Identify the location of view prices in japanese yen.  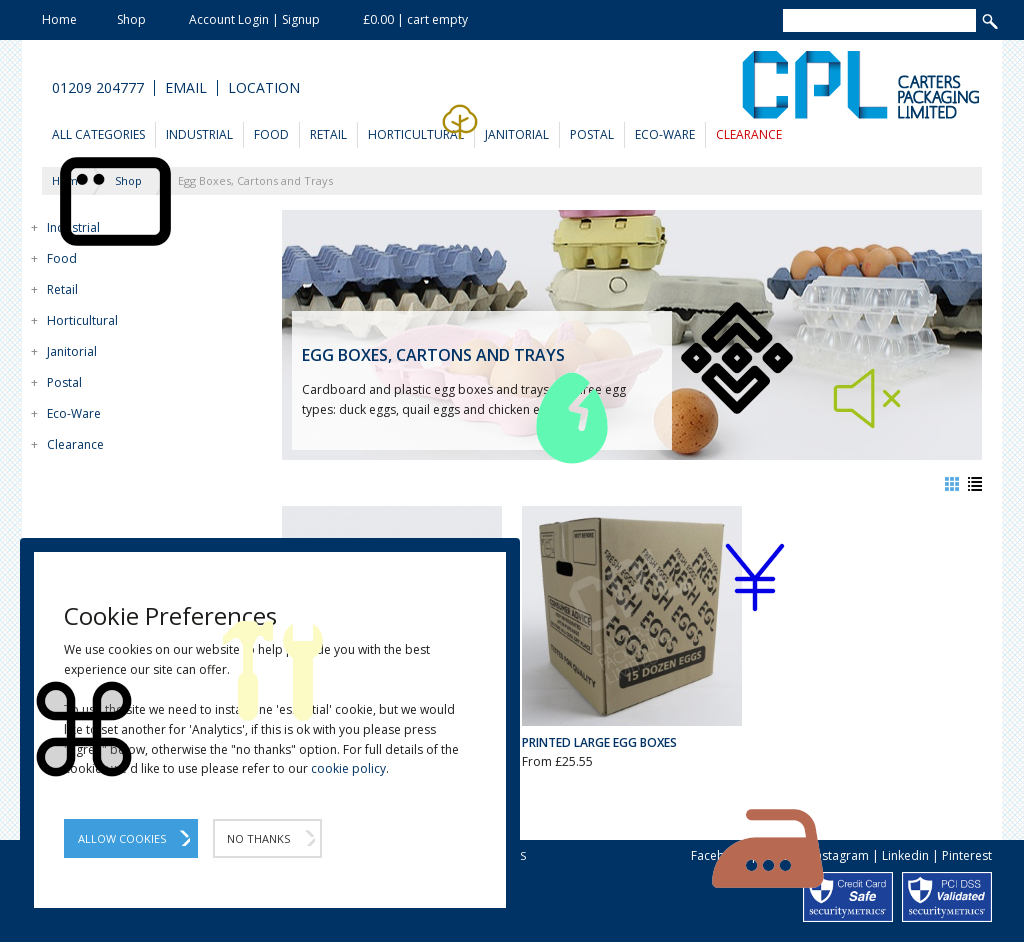
(755, 576).